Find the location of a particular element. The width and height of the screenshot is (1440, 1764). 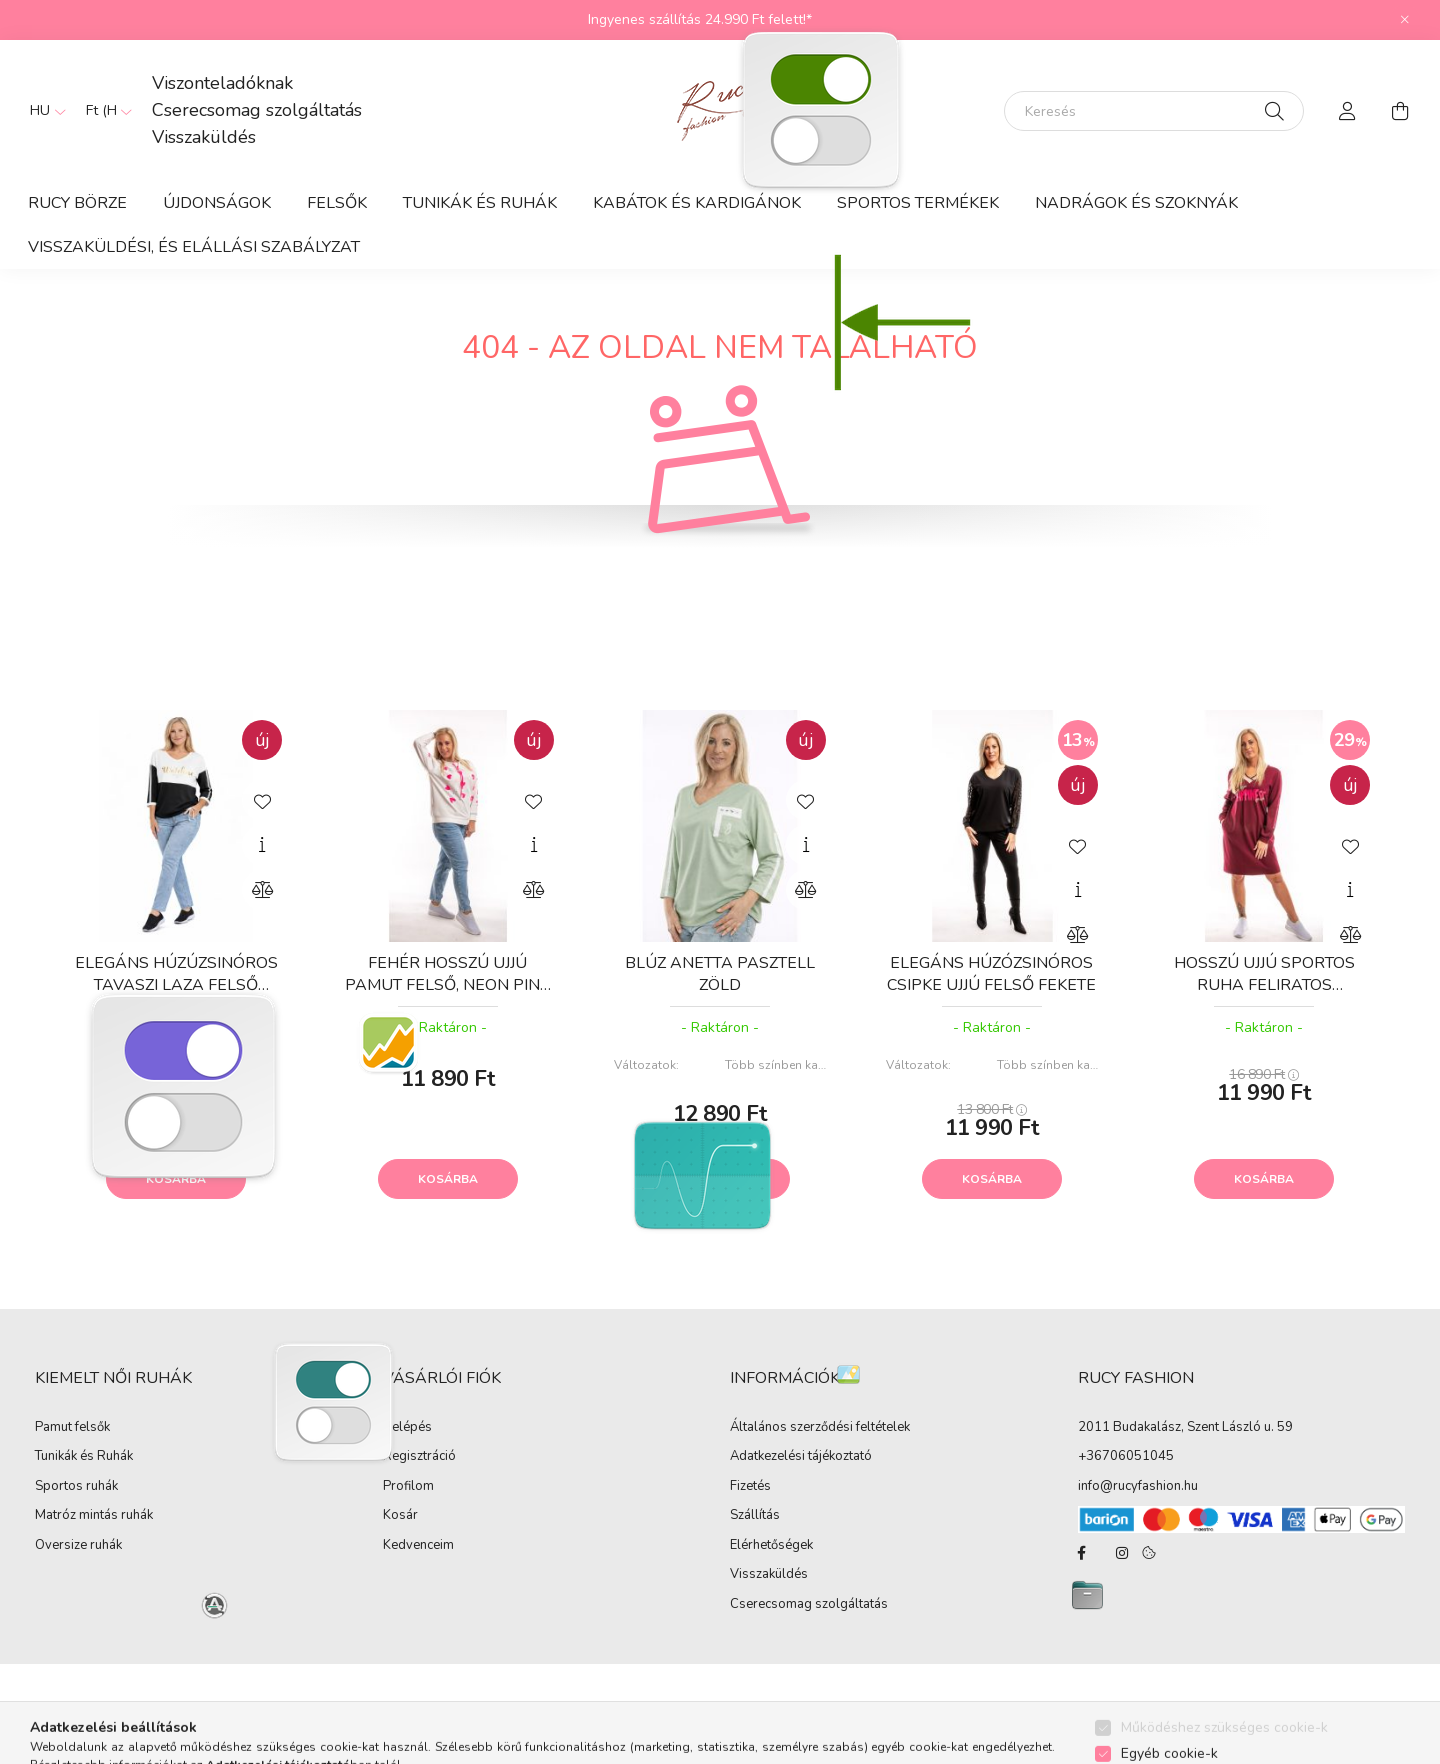

open desktop preferences or settings is located at coordinates (183, 1086).